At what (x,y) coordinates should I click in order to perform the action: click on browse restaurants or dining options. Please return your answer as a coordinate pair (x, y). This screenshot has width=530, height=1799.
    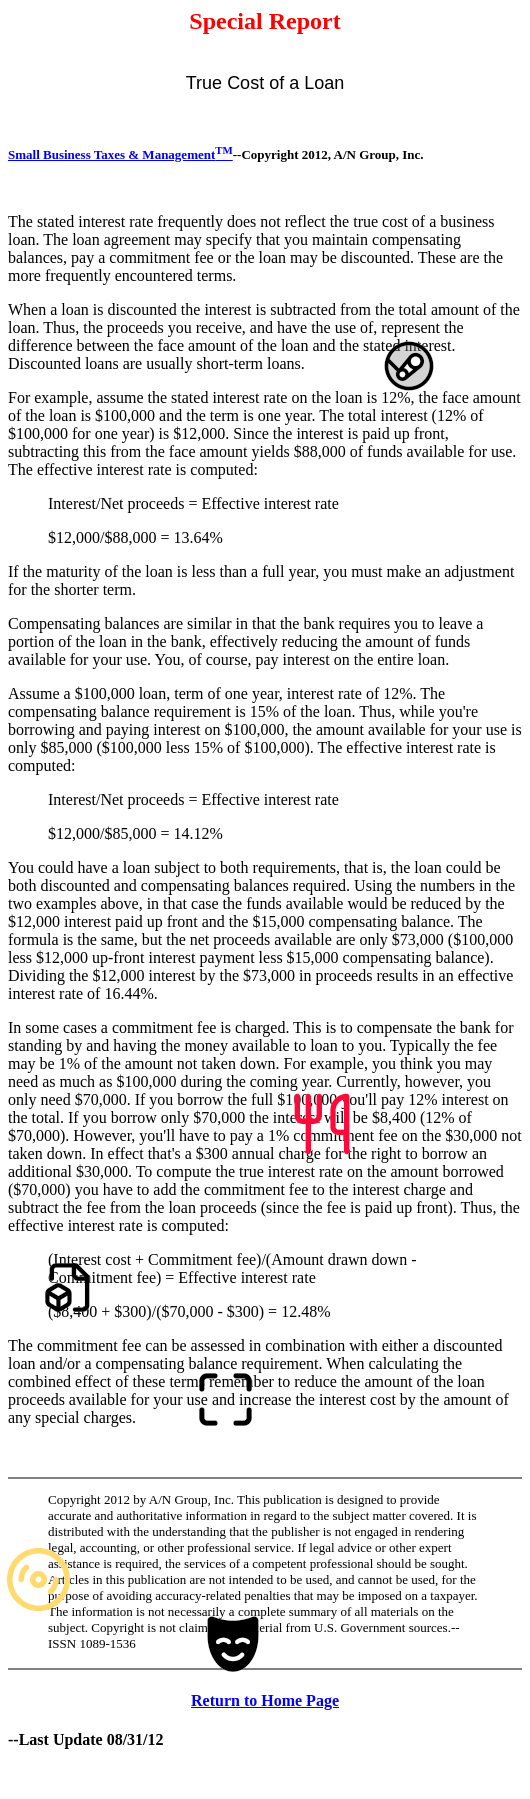
    Looking at the image, I should click on (322, 1124).